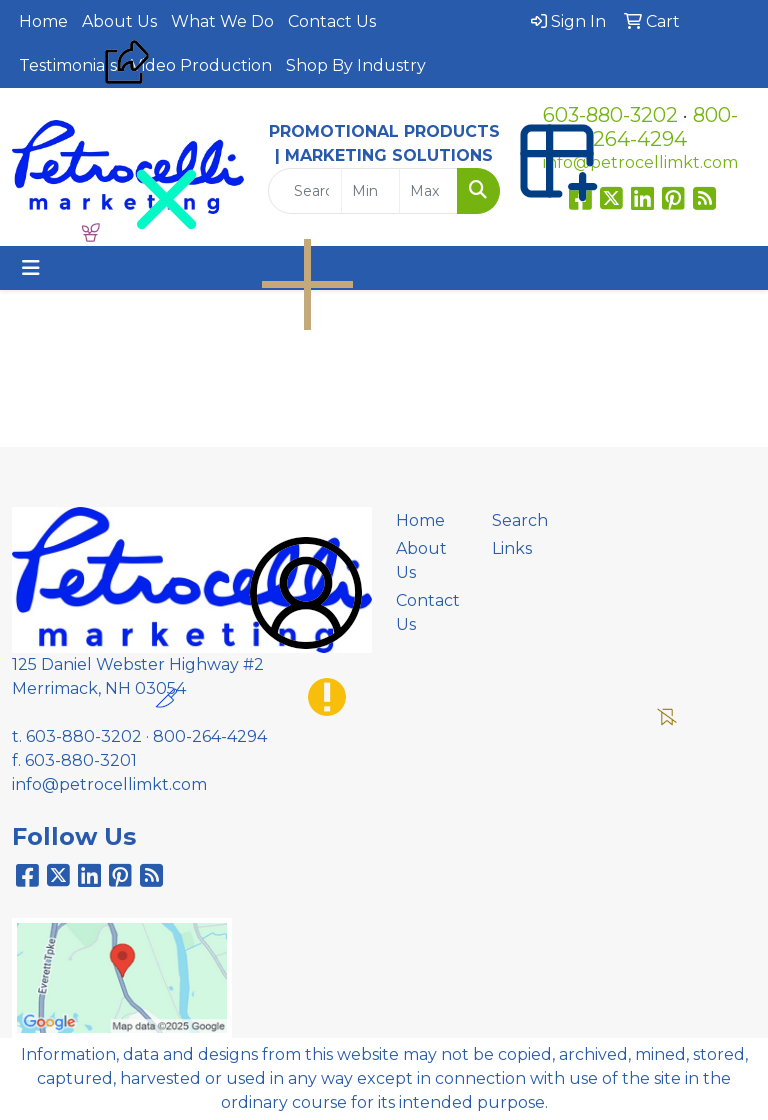 Image resolution: width=768 pixels, height=1120 pixels. I want to click on add a new table or spreadsheet, so click(557, 161).